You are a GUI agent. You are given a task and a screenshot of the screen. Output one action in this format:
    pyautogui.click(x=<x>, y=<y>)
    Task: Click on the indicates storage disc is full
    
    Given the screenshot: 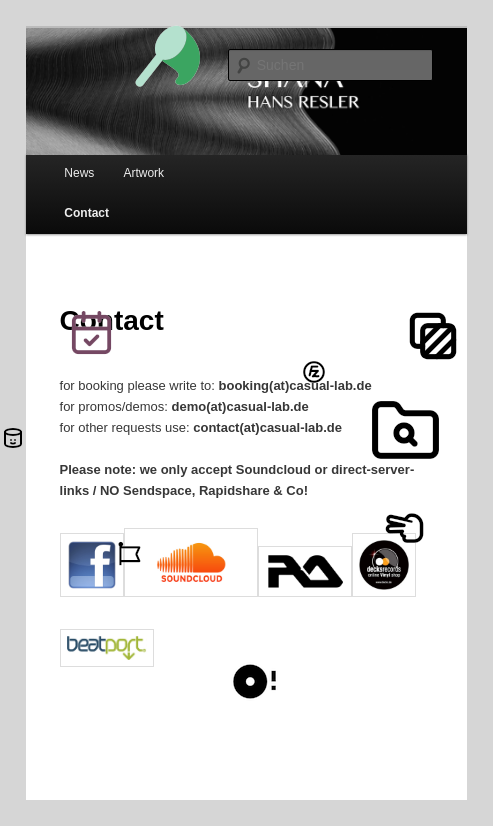 What is the action you would take?
    pyautogui.click(x=254, y=681)
    